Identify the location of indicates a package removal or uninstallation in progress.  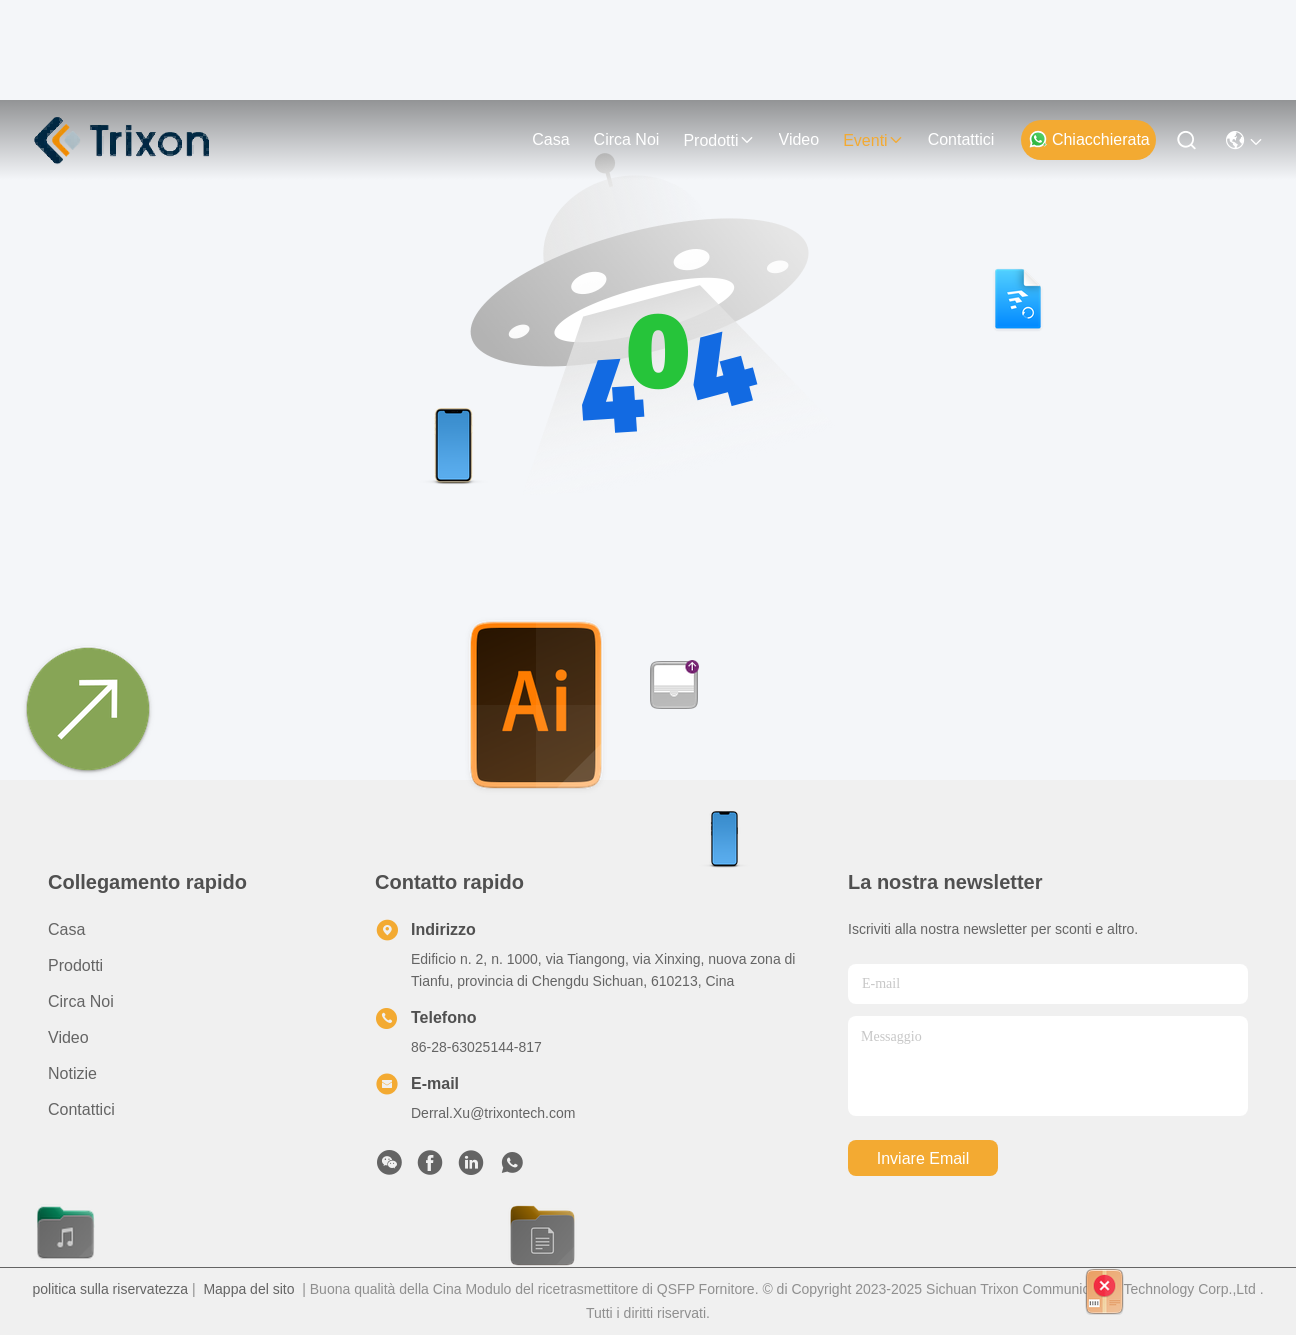
(1104, 1291).